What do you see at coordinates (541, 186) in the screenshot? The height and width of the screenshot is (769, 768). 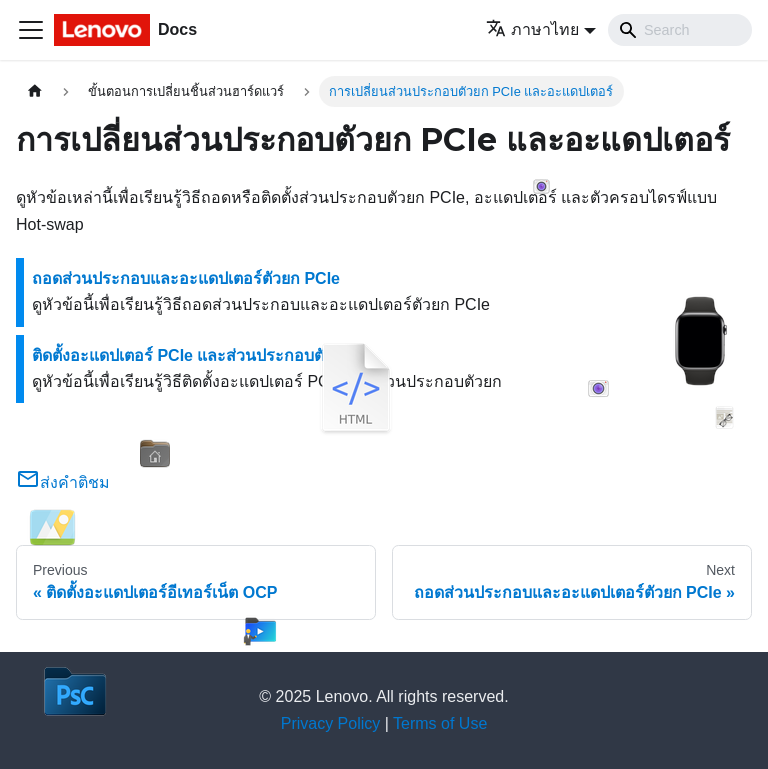 I see `open the cheese webcam application` at bounding box center [541, 186].